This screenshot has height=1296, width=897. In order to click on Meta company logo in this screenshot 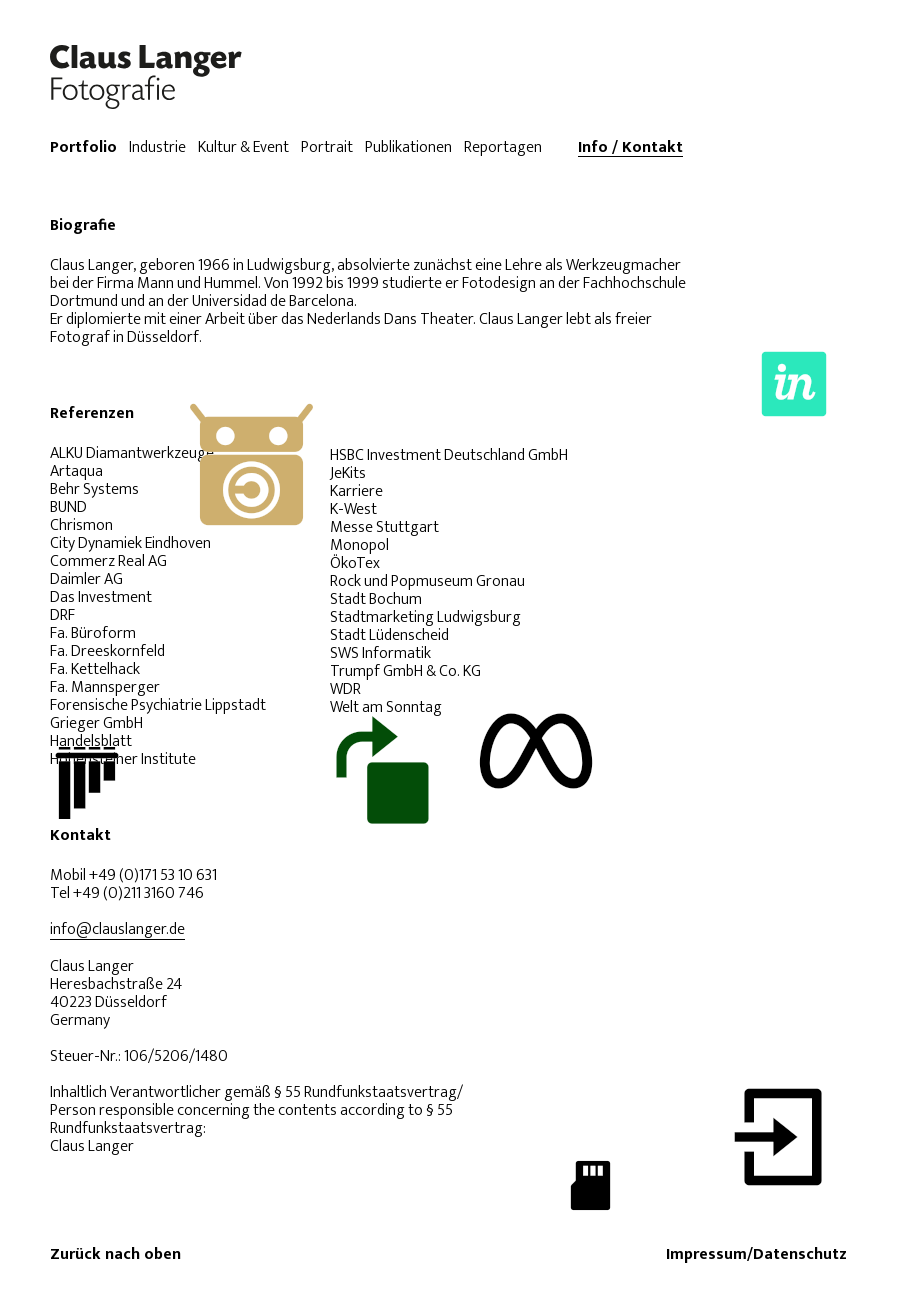, I will do `click(536, 751)`.